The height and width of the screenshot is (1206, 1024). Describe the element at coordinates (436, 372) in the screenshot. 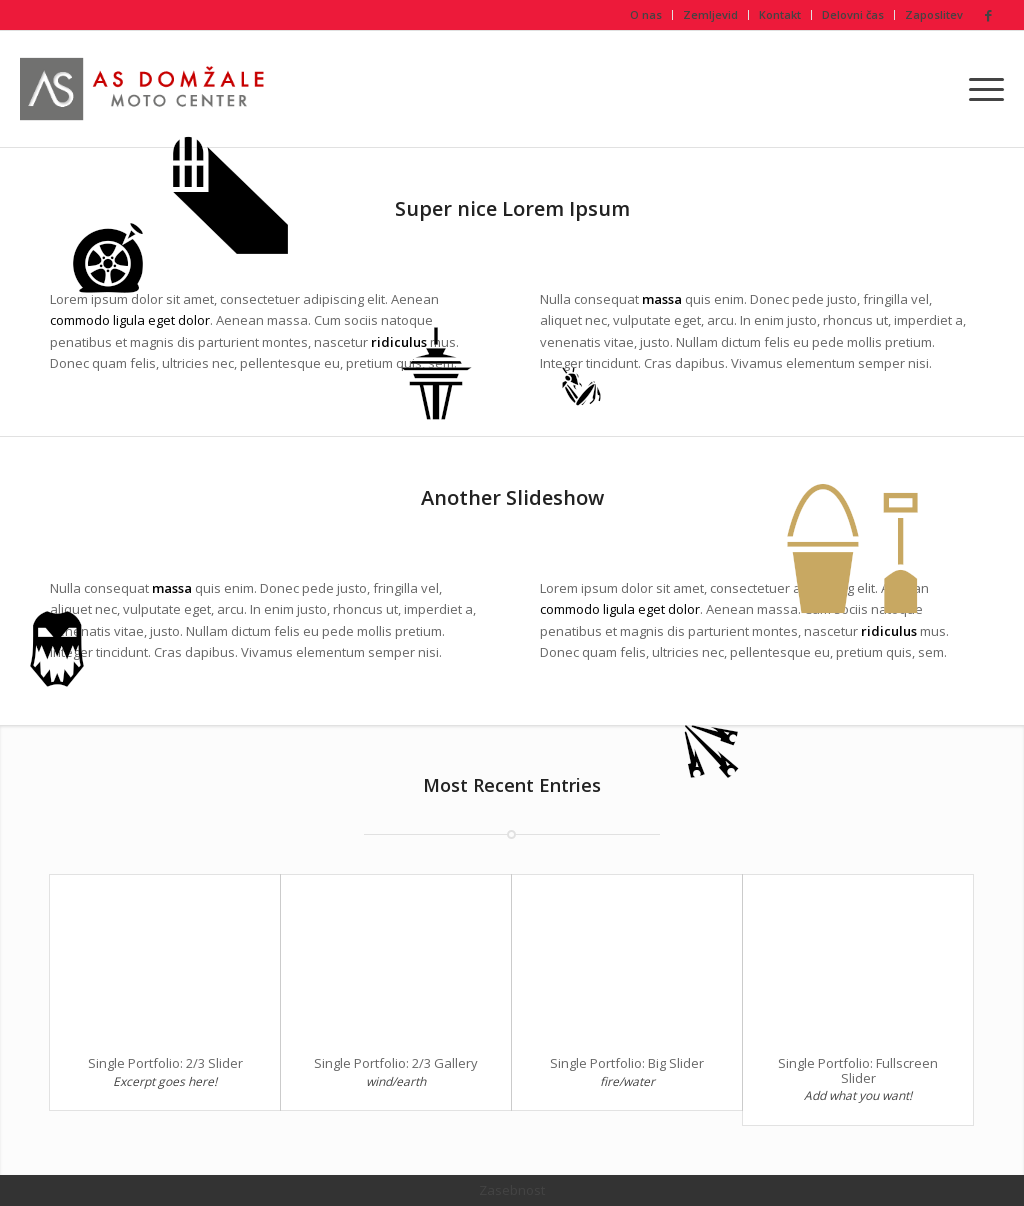

I see `view Seattle location or destination` at that location.